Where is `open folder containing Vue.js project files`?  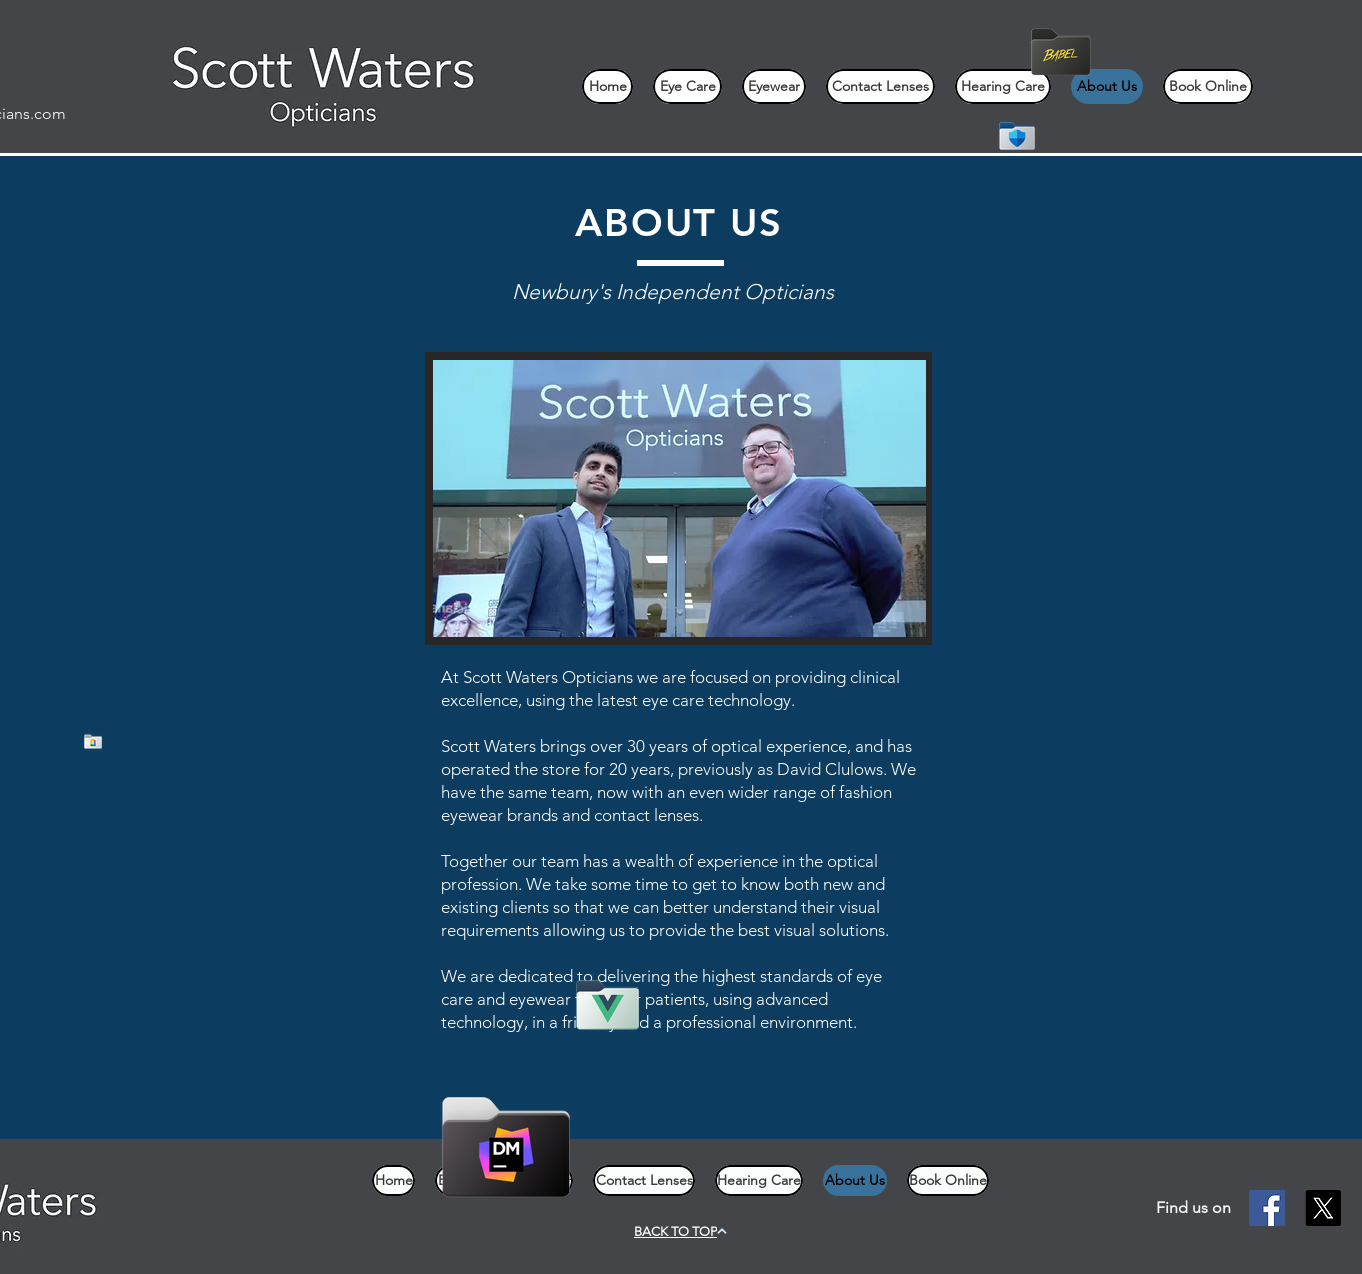
open folder containing Vue.js project files is located at coordinates (607, 1006).